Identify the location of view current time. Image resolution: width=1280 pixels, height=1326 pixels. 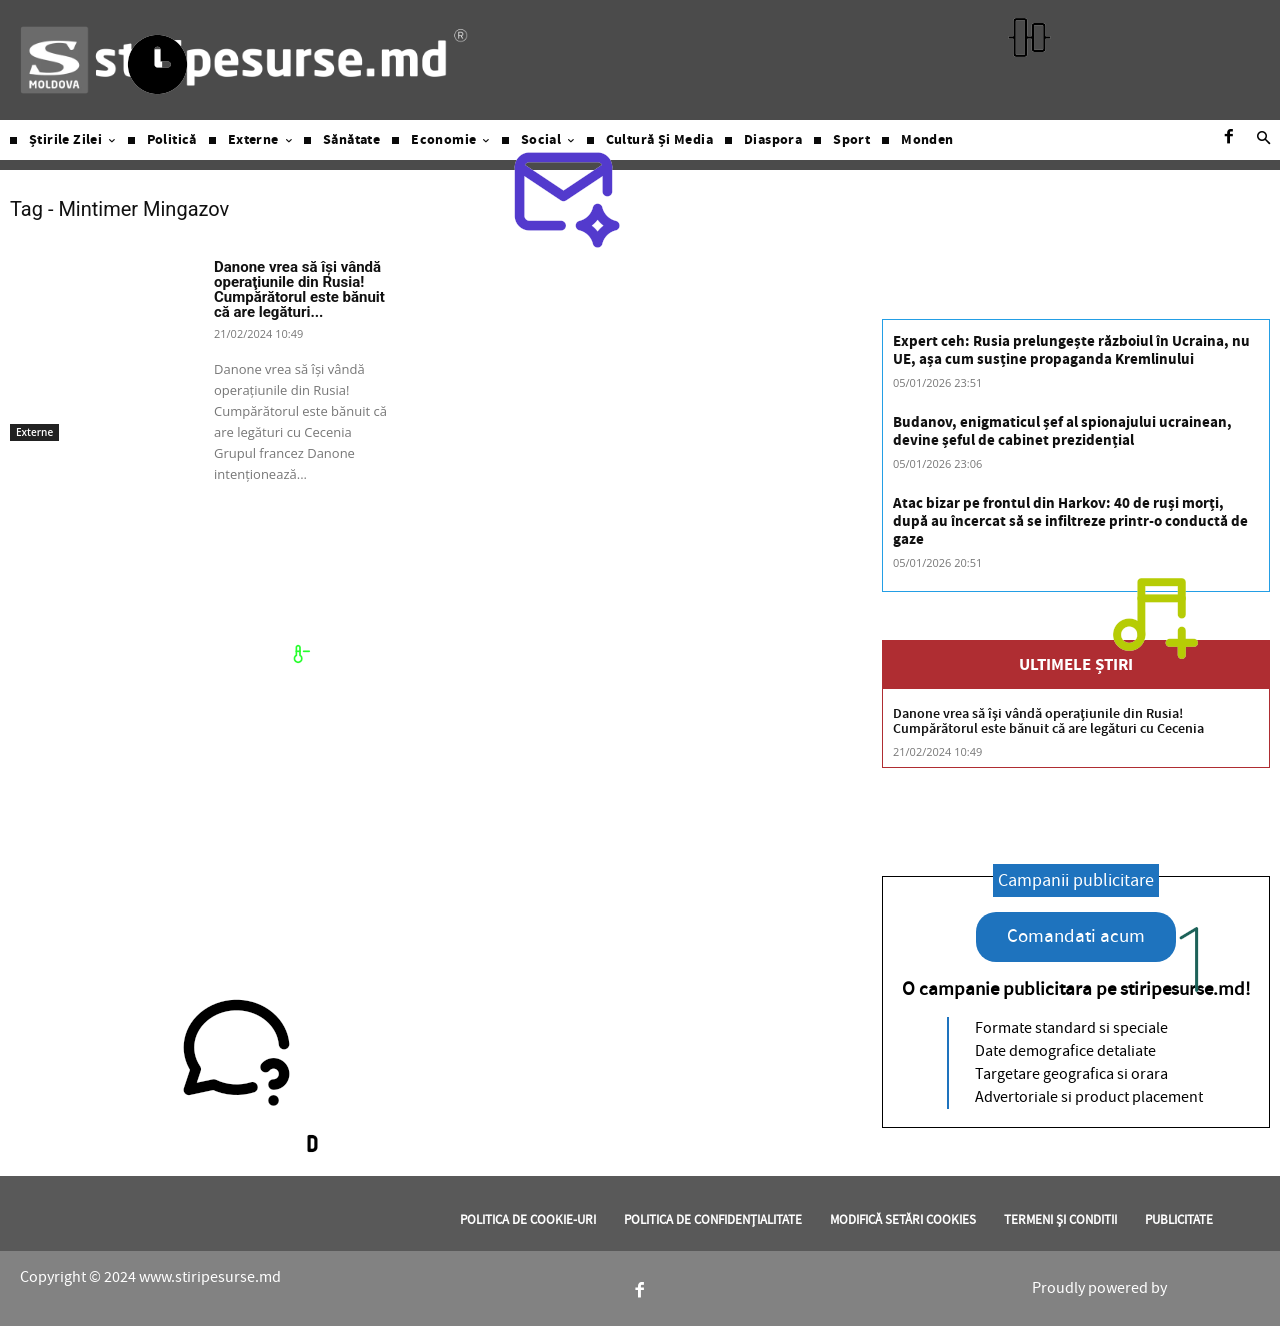
(157, 64).